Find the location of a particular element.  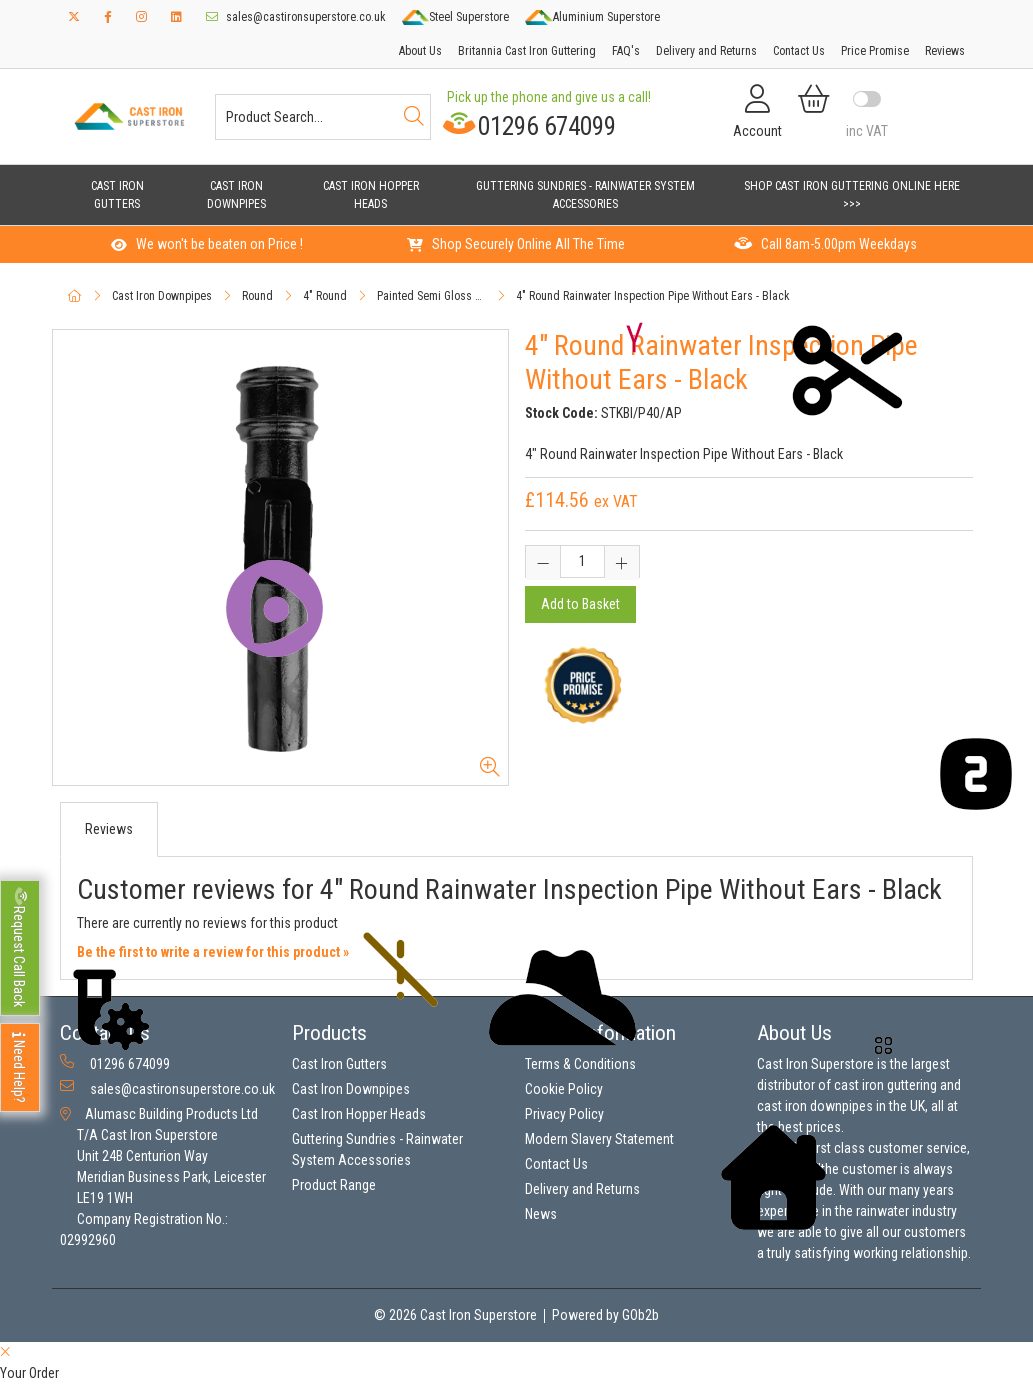

view virus or pathogen test results is located at coordinates (106, 1007).